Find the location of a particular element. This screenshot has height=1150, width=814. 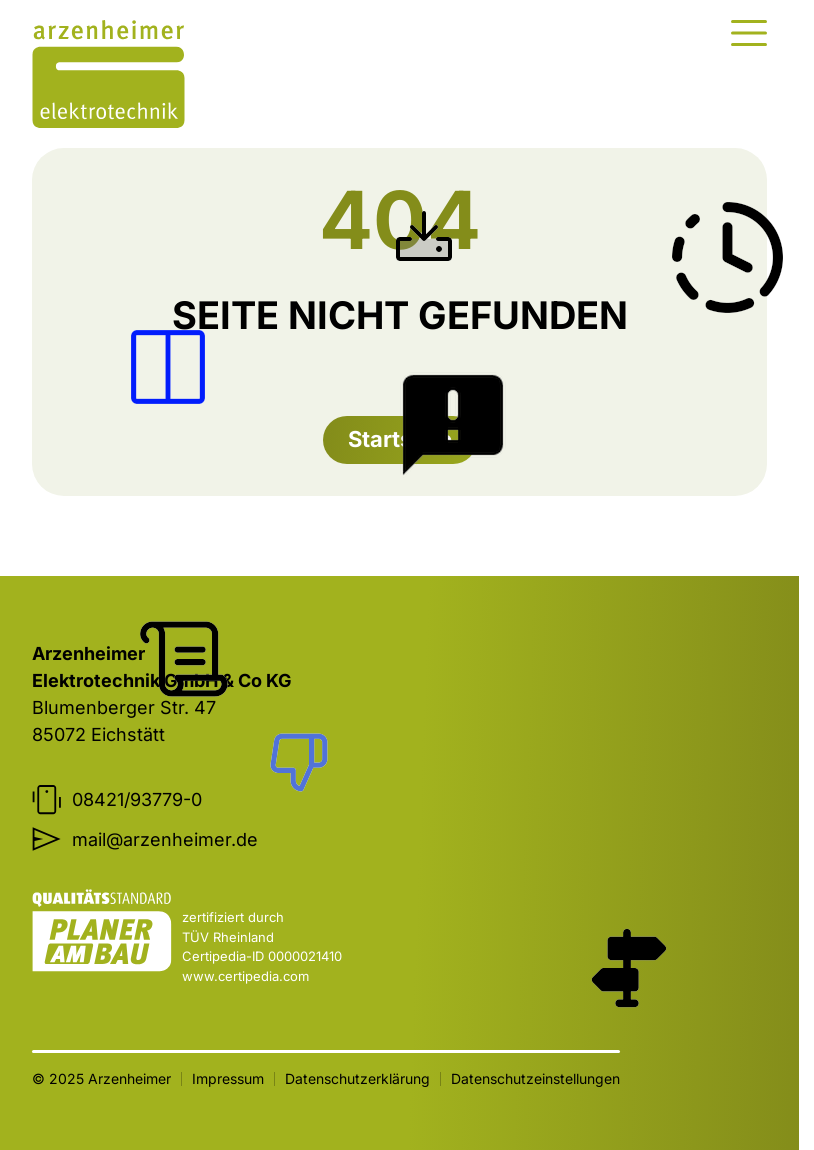

view announcements or alerts is located at coordinates (453, 425).